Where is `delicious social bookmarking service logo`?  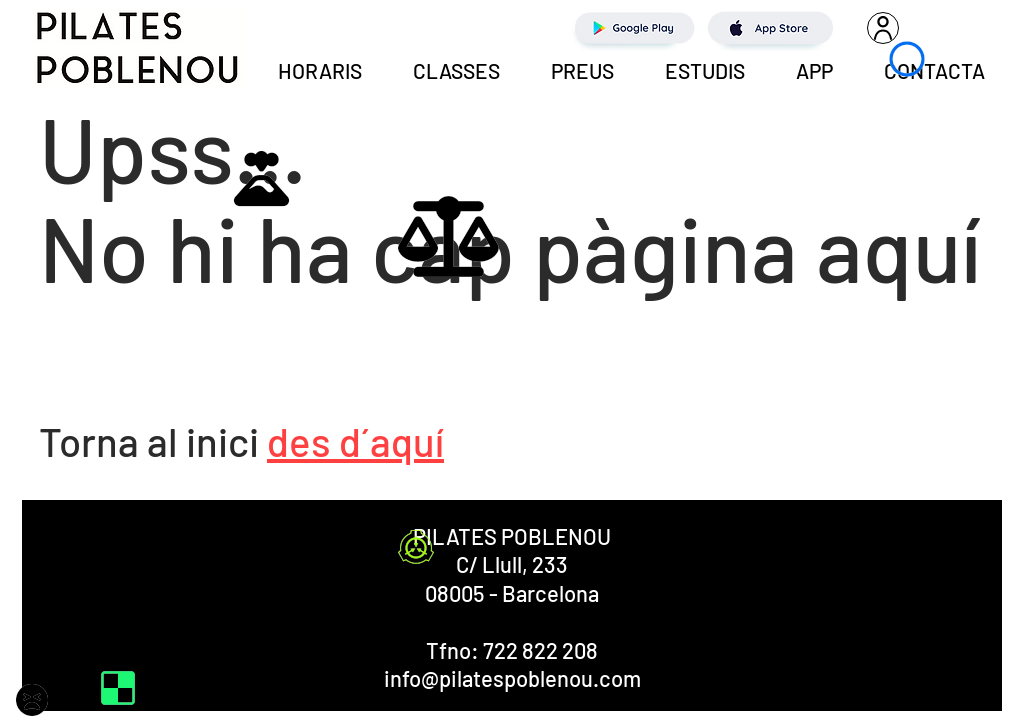 delicious social bookmarking service logo is located at coordinates (118, 688).